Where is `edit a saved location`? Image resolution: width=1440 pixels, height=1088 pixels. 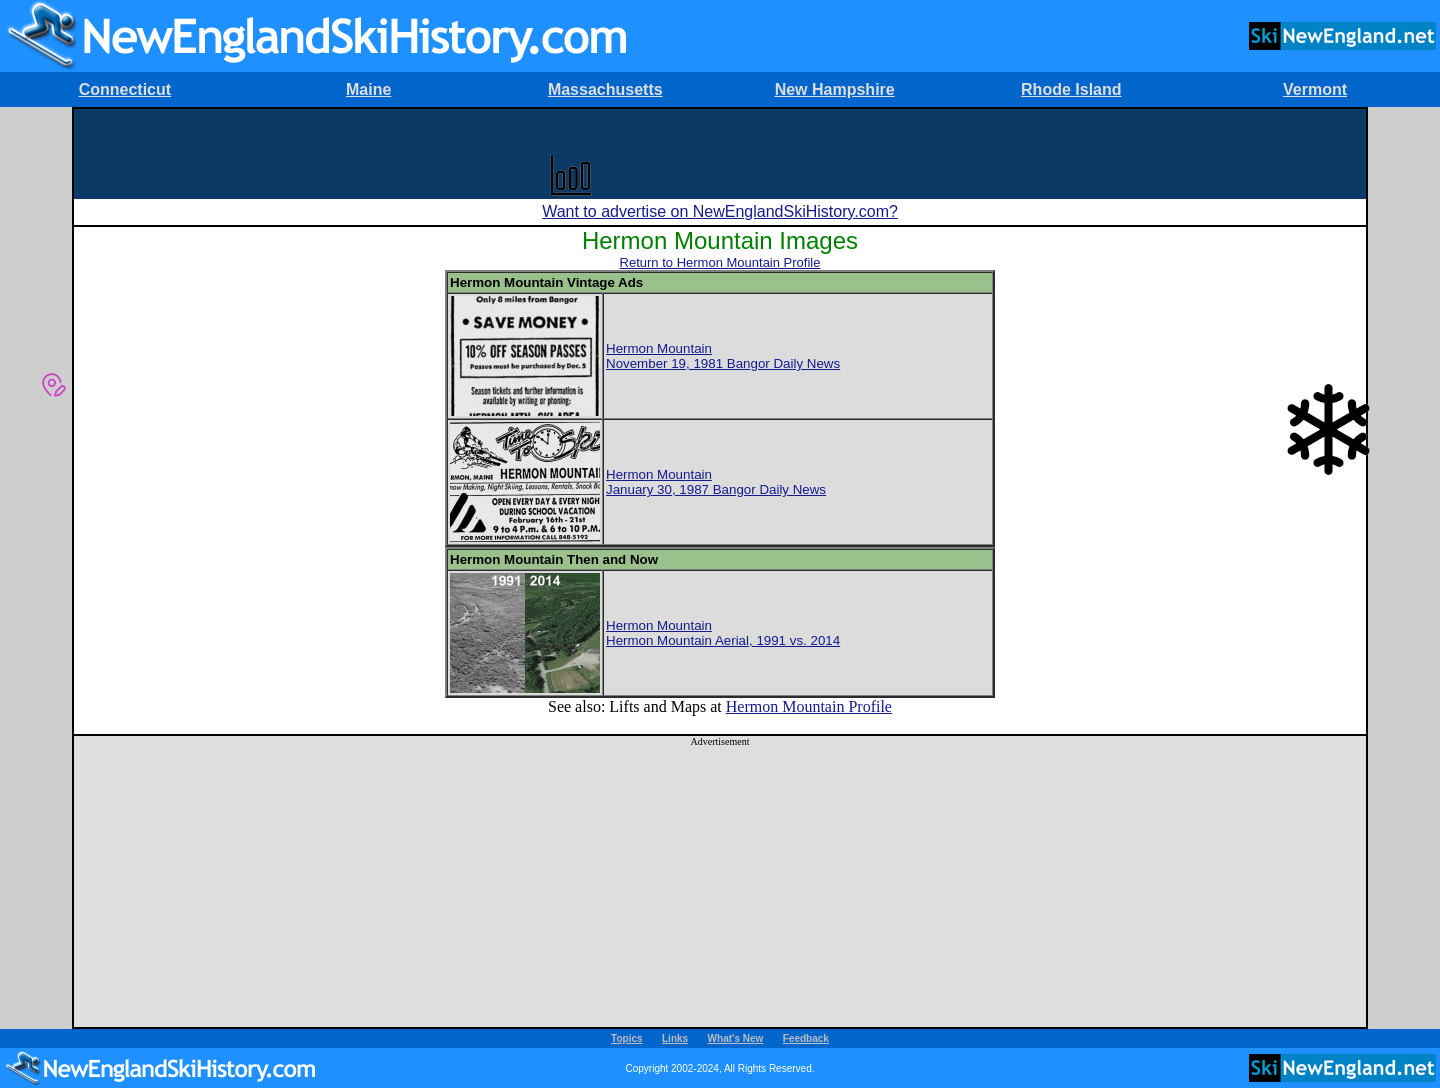
edit a saved location is located at coordinates (54, 385).